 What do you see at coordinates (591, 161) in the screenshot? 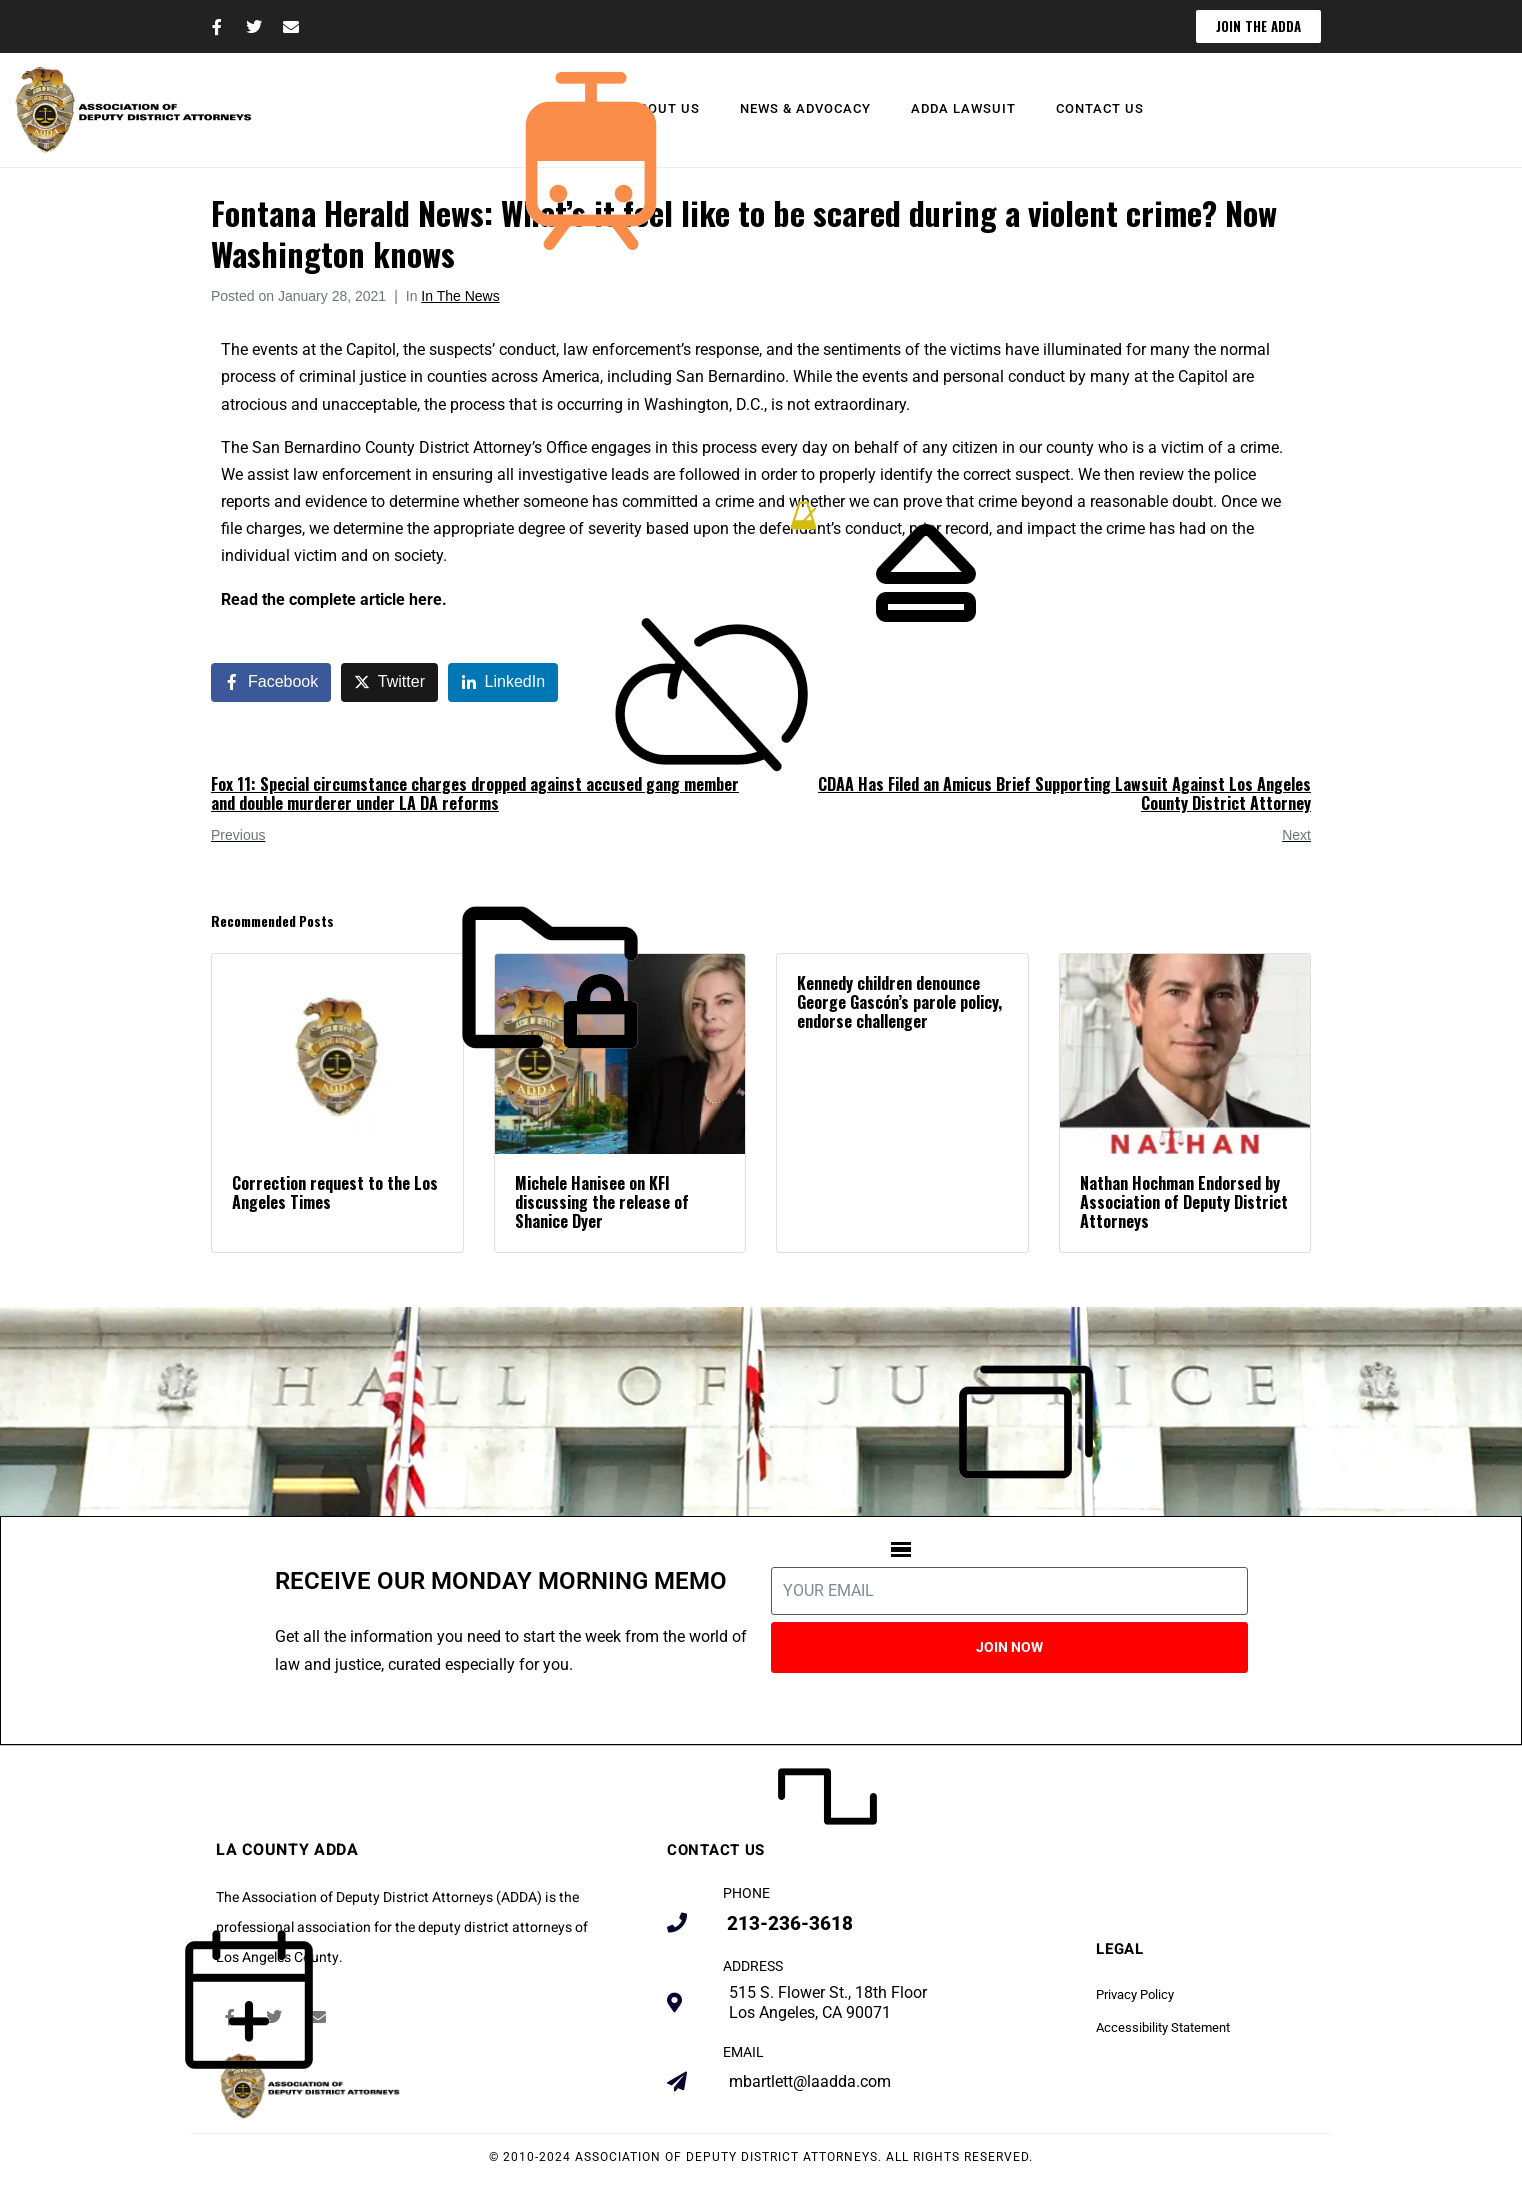
I see `access tram or streetcar transit options` at bounding box center [591, 161].